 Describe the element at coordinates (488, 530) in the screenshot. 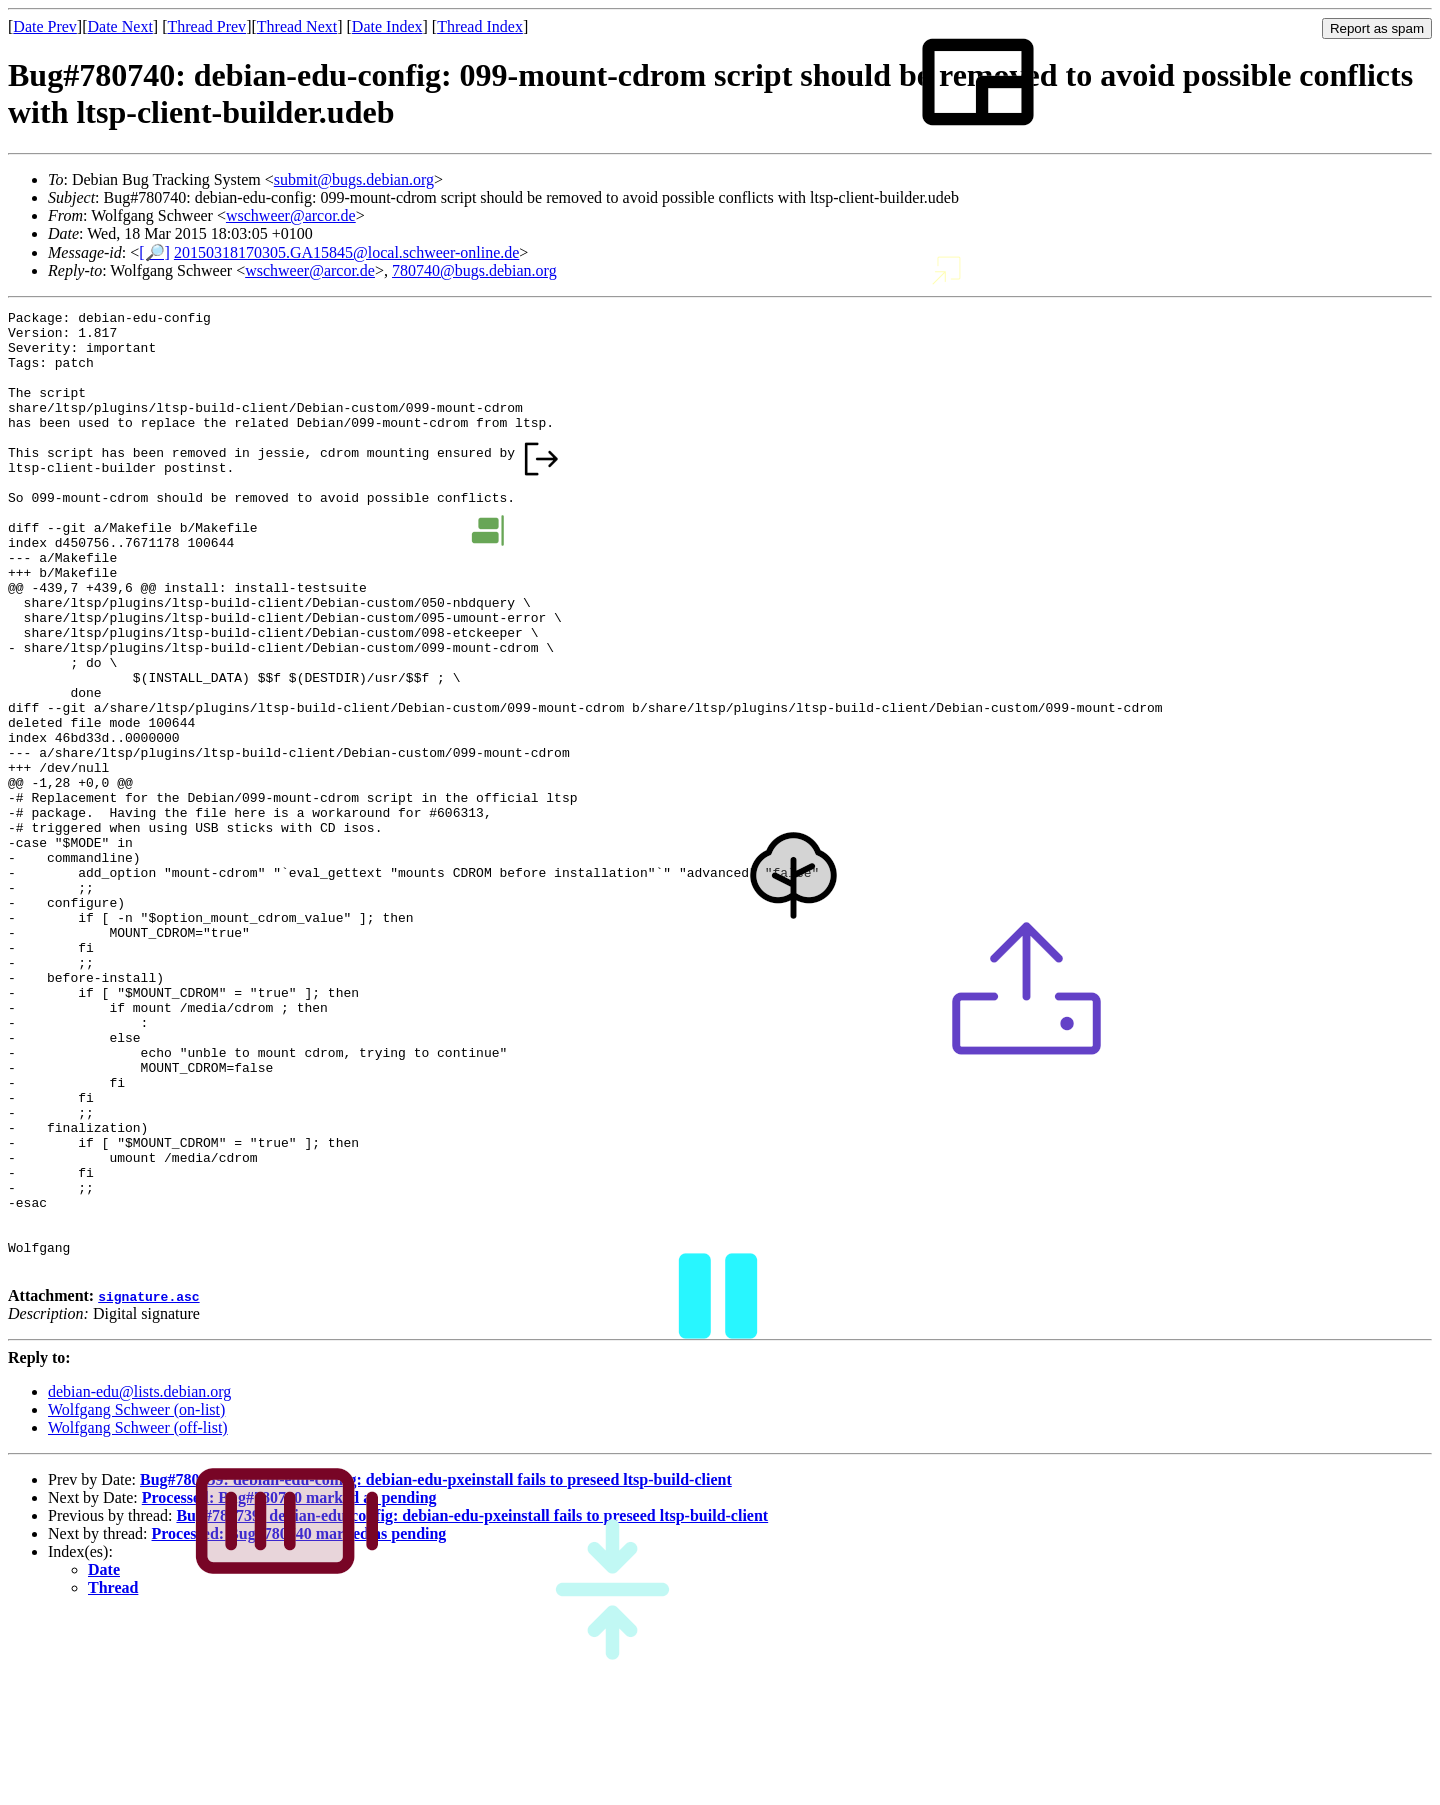

I see `align content to the right` at that location.